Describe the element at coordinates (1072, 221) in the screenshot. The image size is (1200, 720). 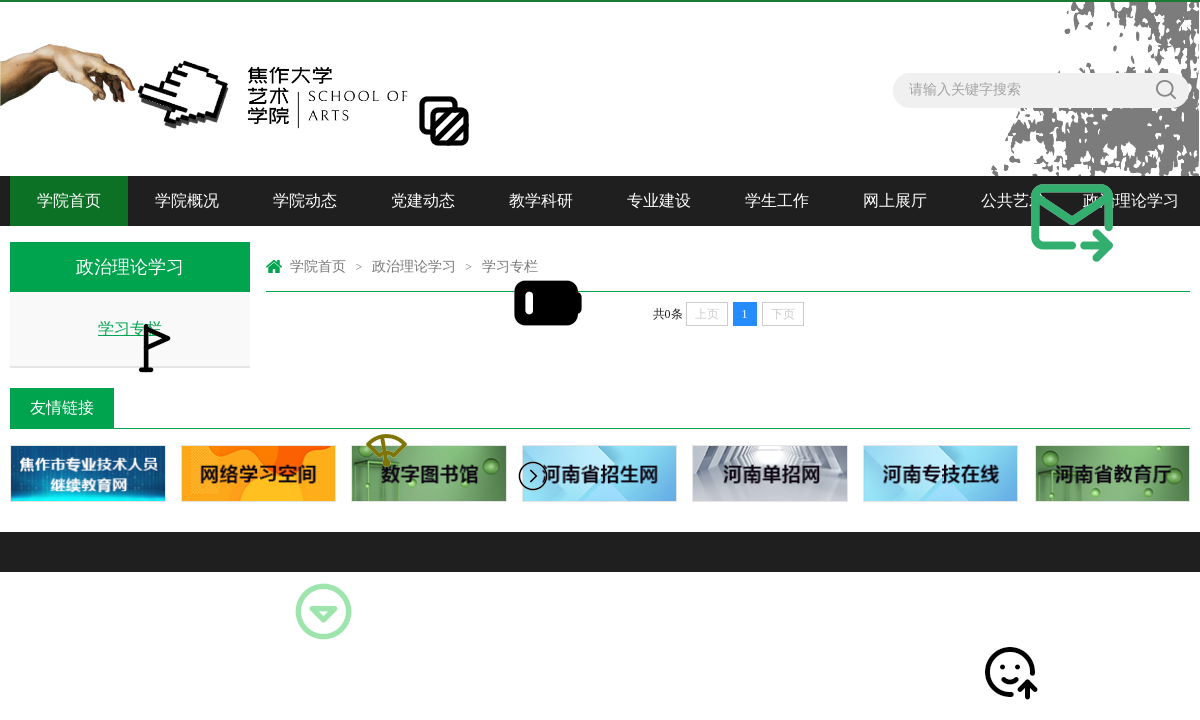
I see `forward this email to another recipient` at that location.